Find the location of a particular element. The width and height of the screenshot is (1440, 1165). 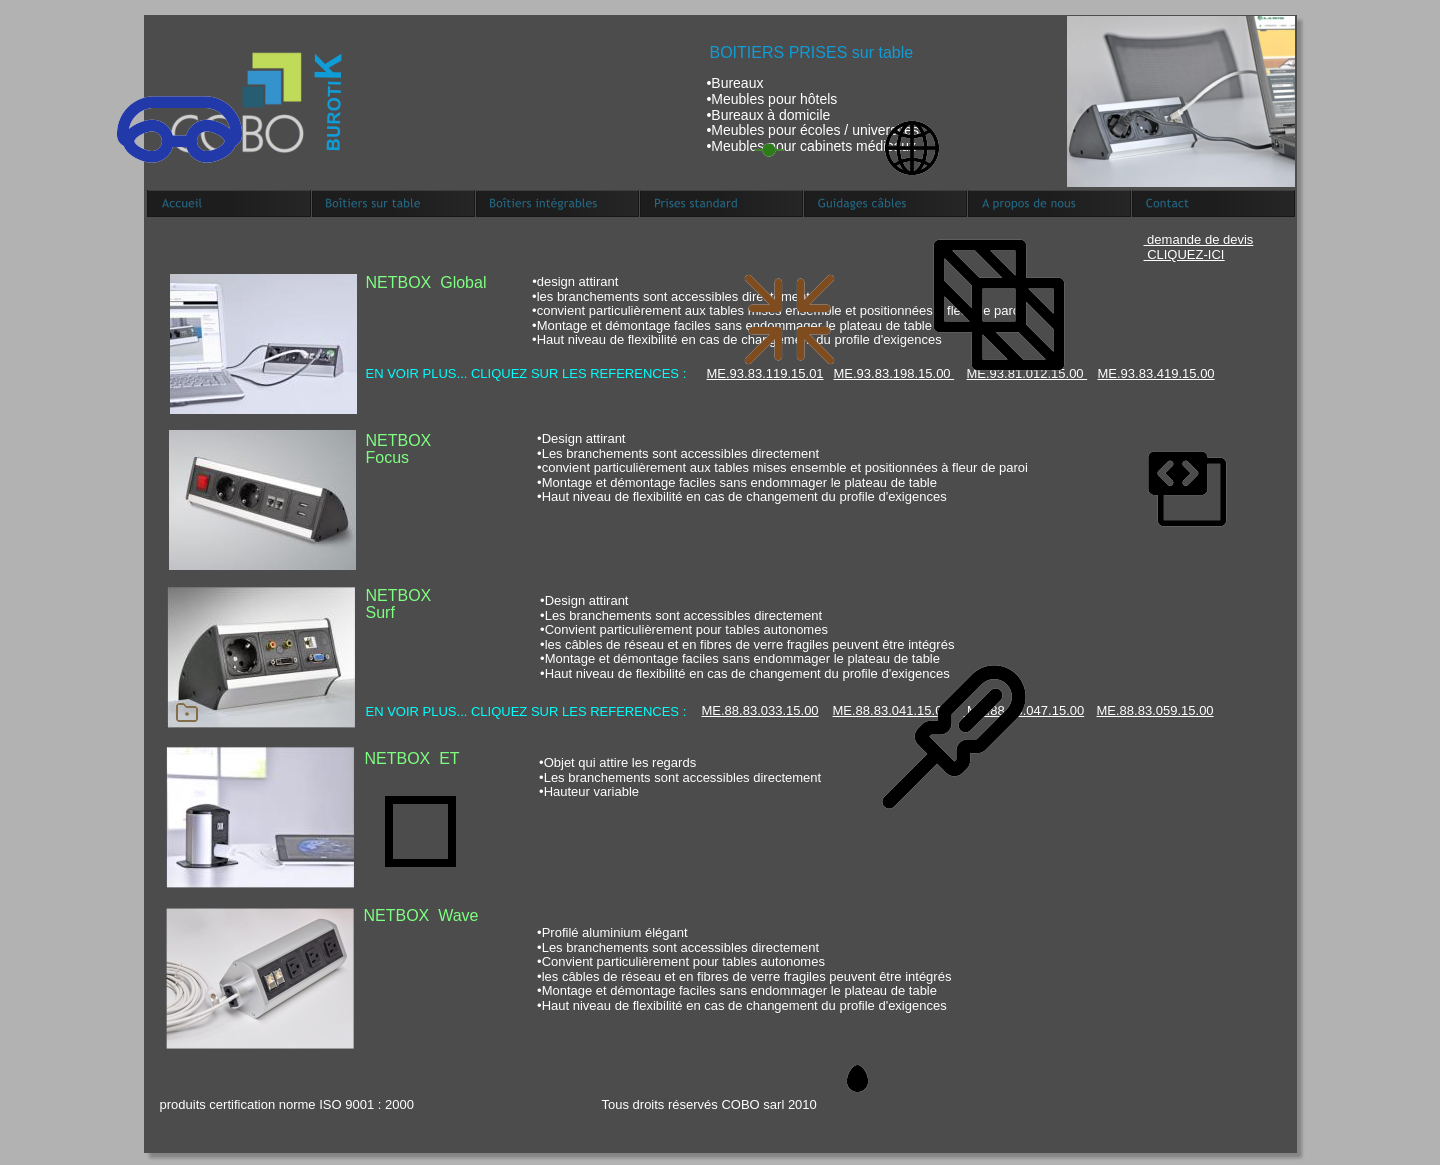

access settings or configuration options is located at coordinates (954, 737).